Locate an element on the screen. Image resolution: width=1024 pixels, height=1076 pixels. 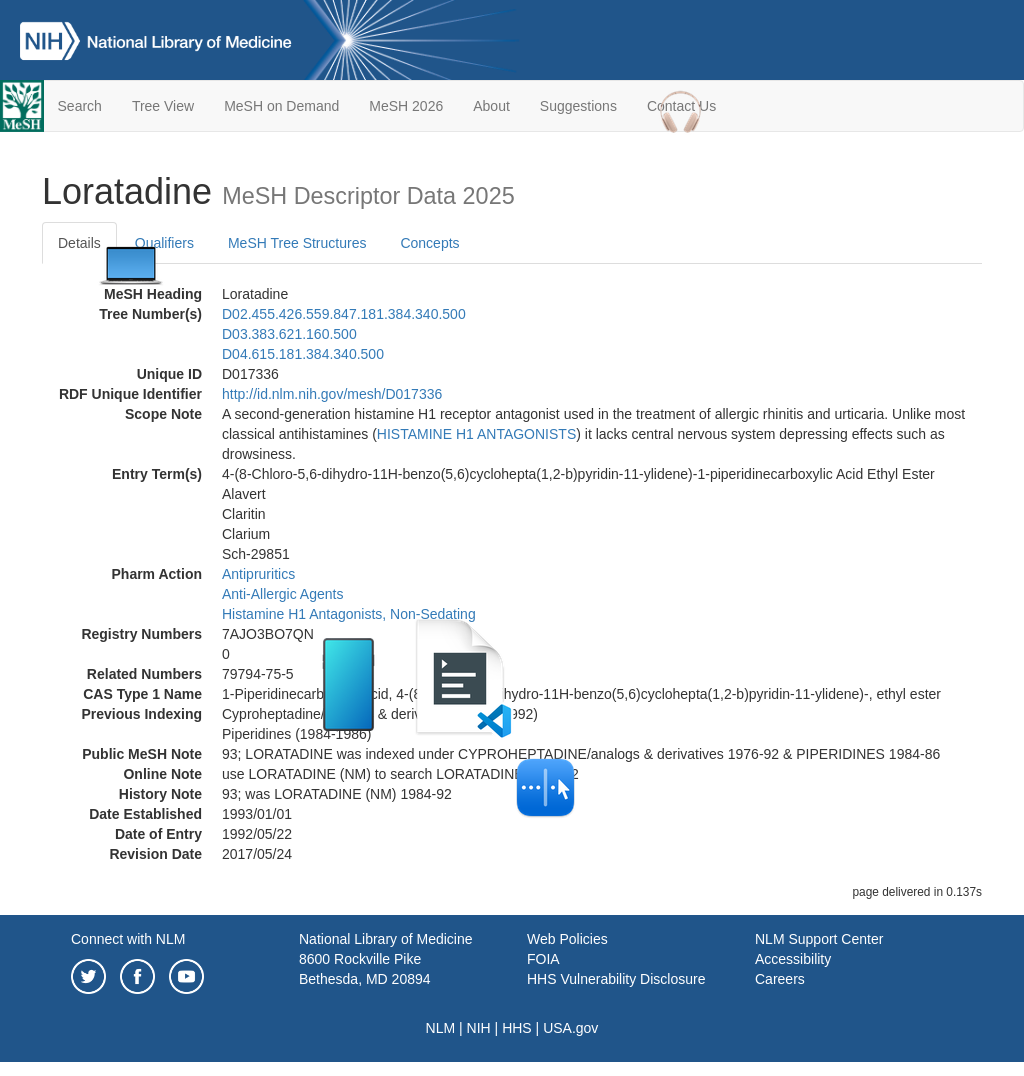
open a shell script file in Visual Studio Code is located at coordinates (460, 679).